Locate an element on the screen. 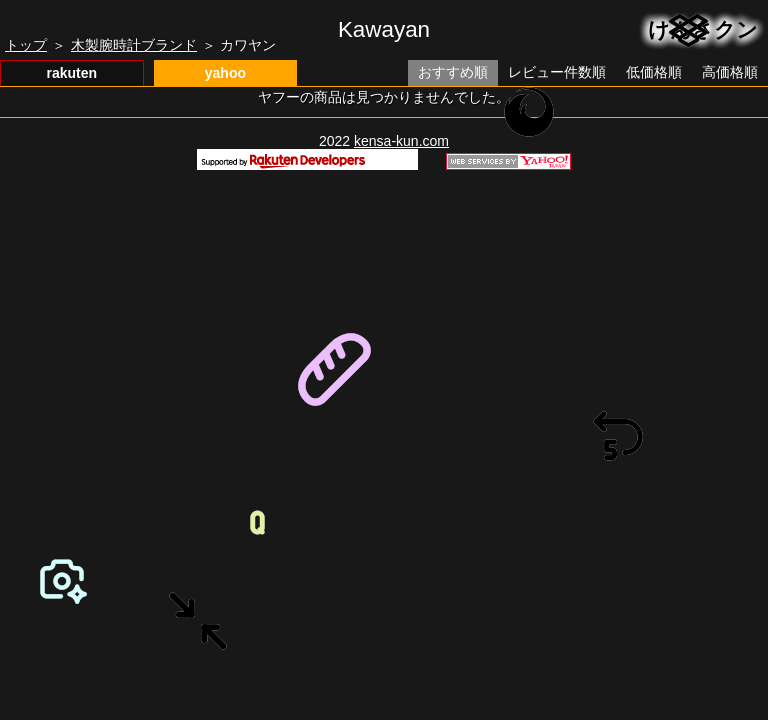 Image resolution: width=768 pixels, height=720 pixels. open Firefox browser is located at coordinates (529, 112).